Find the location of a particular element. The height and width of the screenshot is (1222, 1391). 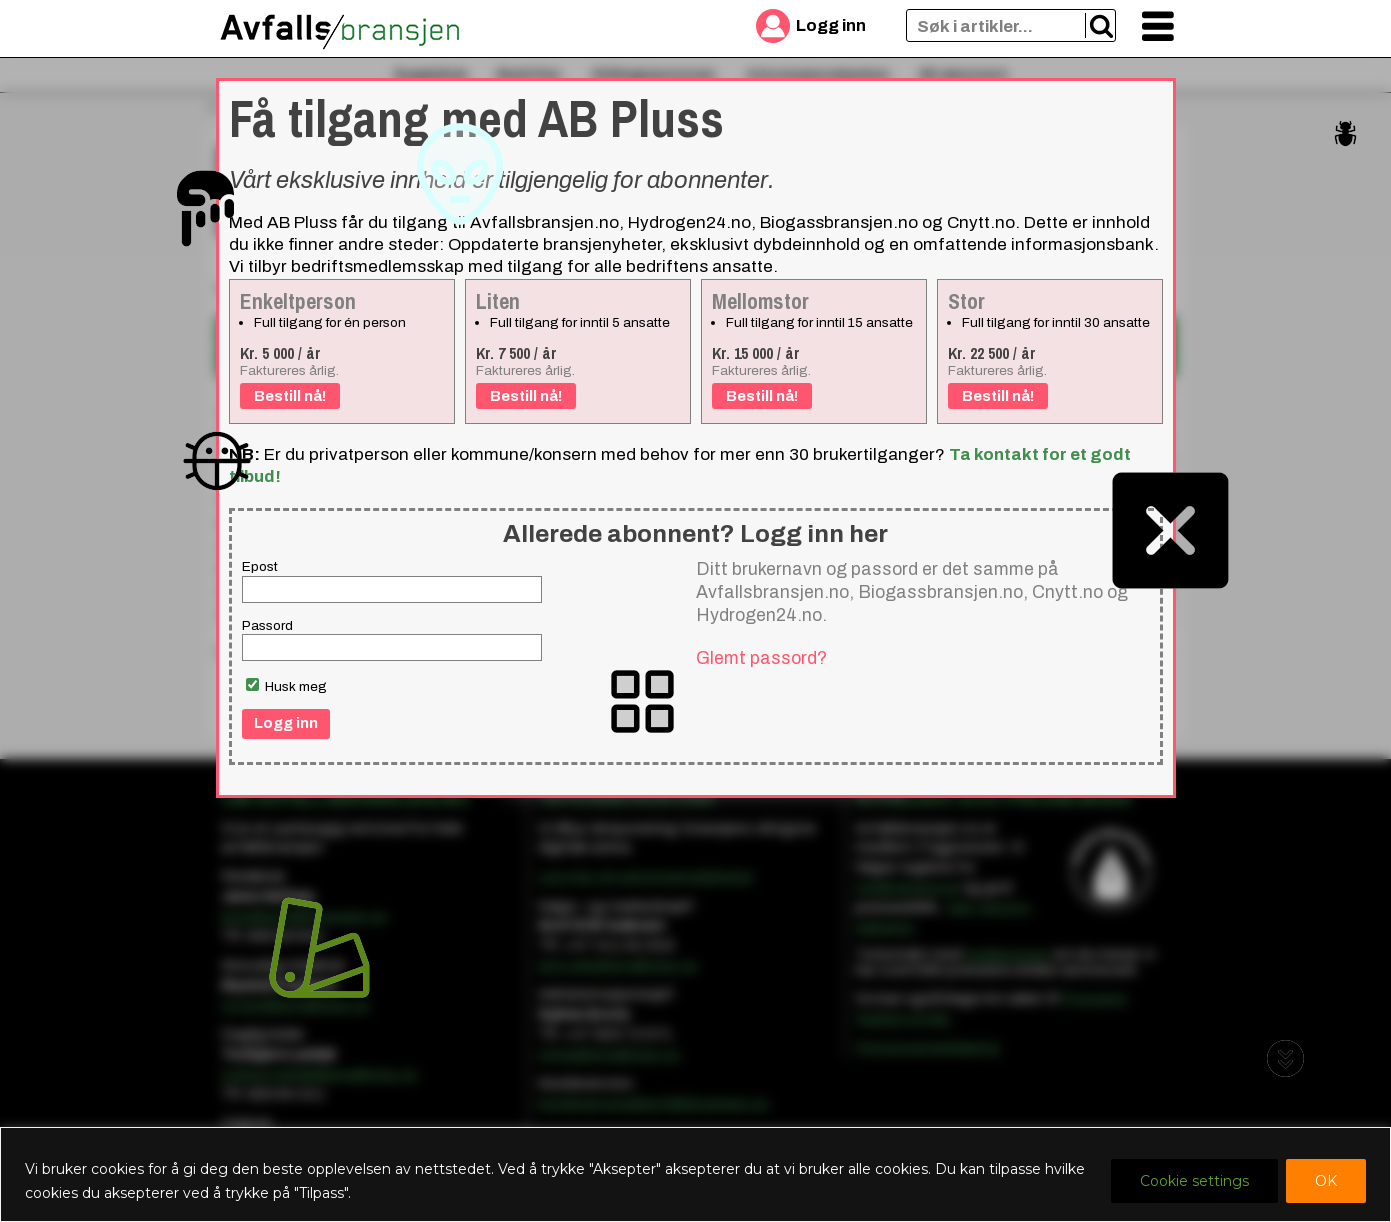

scroll down or view content below is located at coordinates (205, 208).